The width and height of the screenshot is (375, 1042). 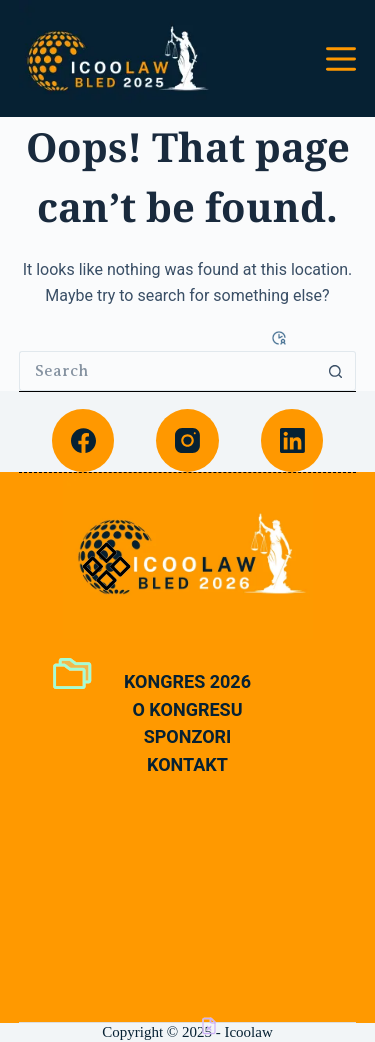 I want to click on view user's time or activity history, so click(x=279, y=338).